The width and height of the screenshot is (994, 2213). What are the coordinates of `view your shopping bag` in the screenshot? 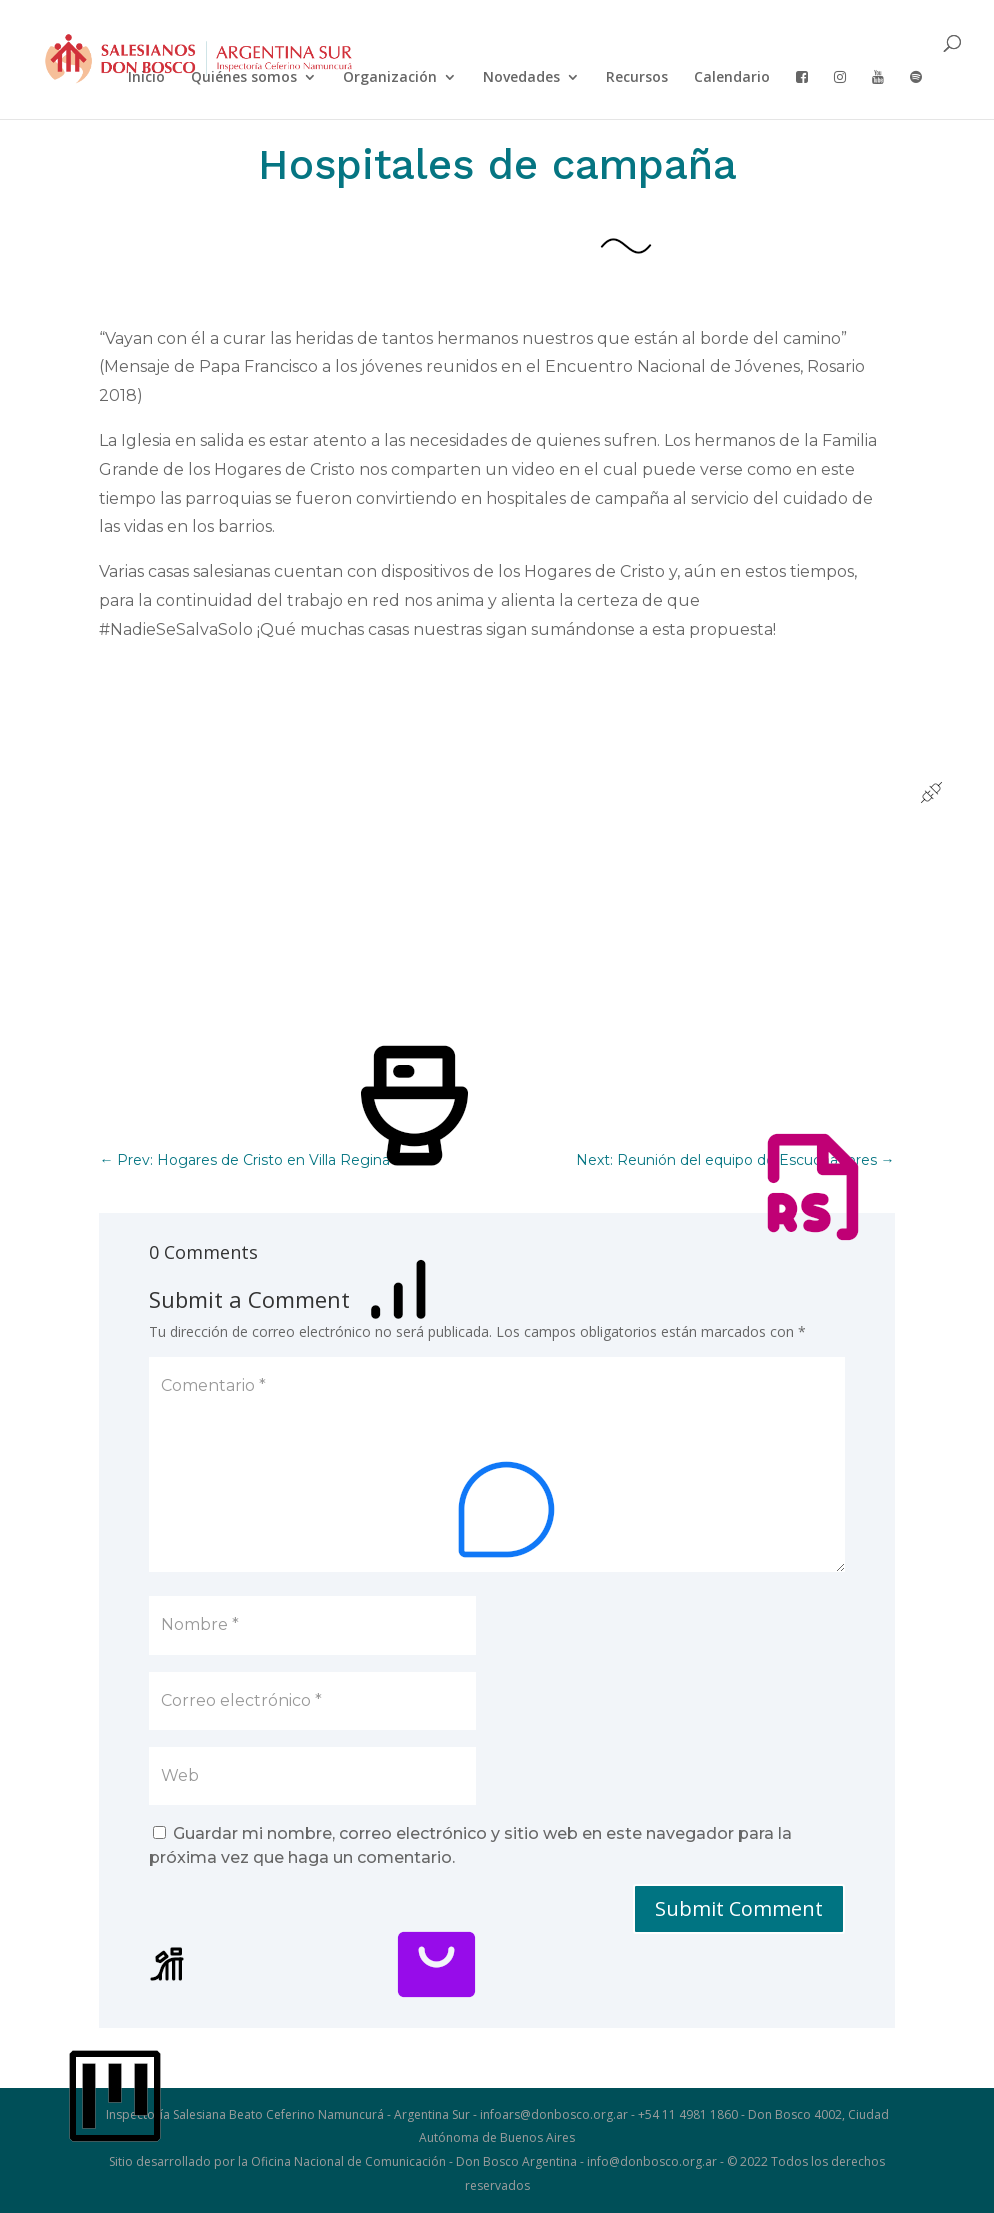 It's located at (436, 1964).